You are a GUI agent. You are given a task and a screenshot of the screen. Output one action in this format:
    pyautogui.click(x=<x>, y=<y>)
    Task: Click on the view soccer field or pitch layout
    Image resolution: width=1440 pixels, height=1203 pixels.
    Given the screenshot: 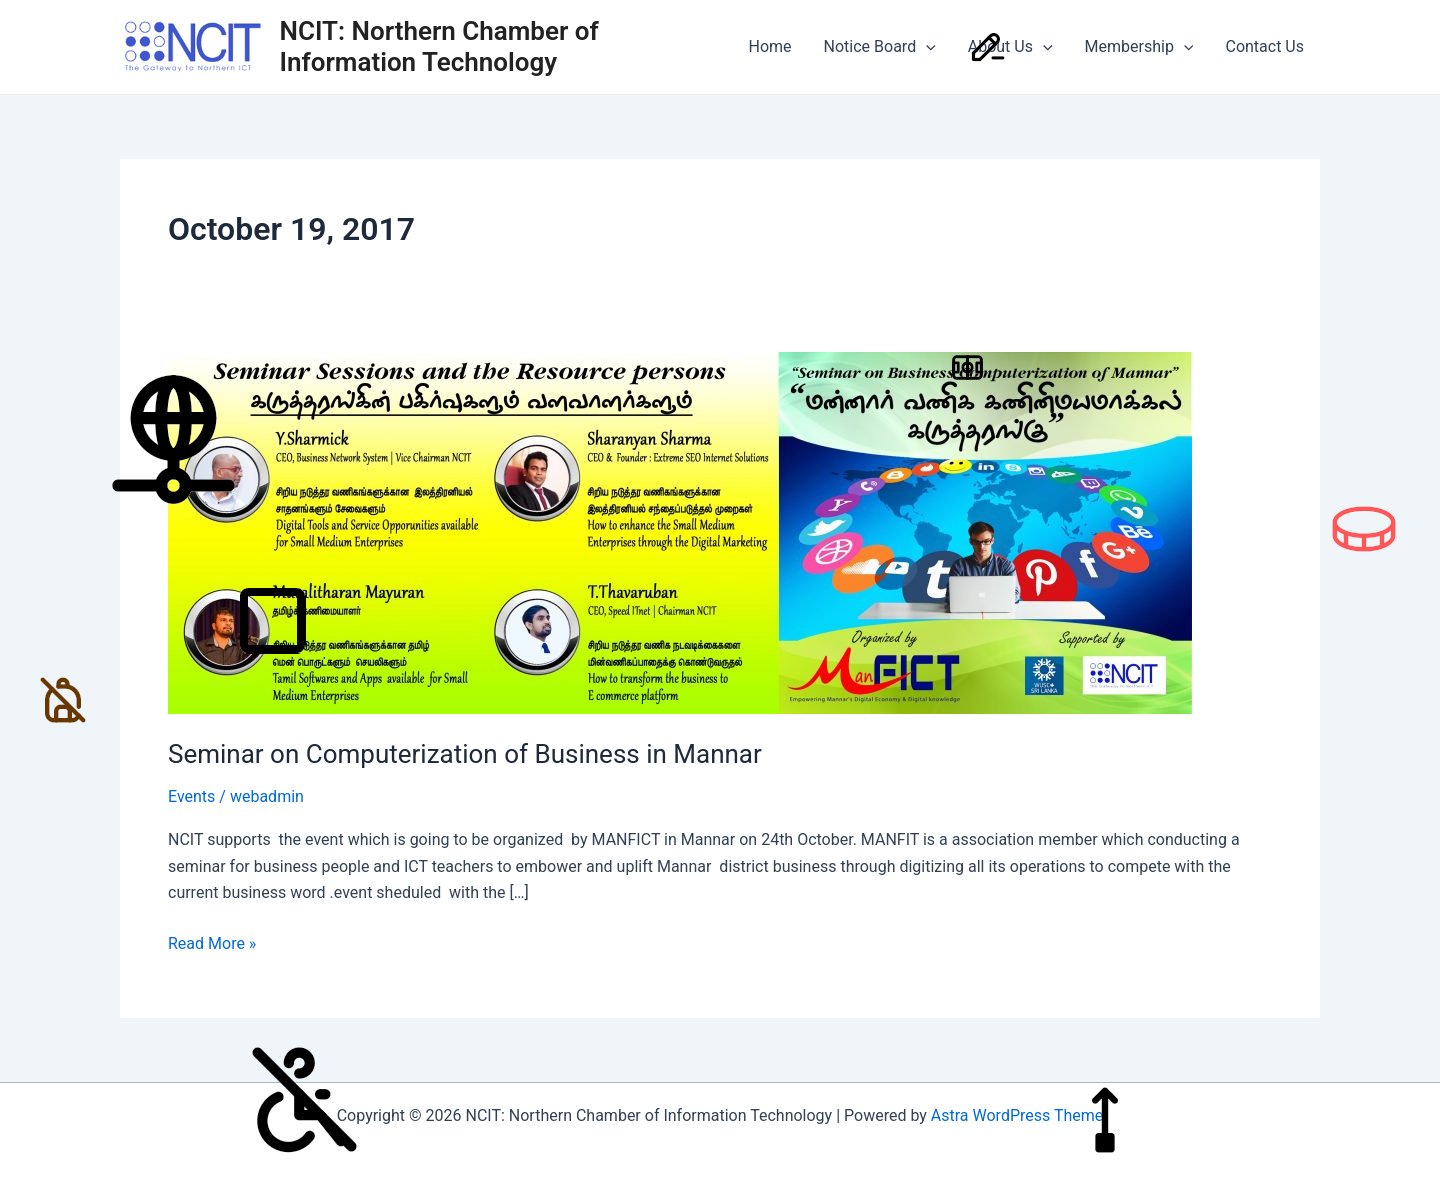 What is the action you would take?
    pyautogui.click(x=967, y=367)
    